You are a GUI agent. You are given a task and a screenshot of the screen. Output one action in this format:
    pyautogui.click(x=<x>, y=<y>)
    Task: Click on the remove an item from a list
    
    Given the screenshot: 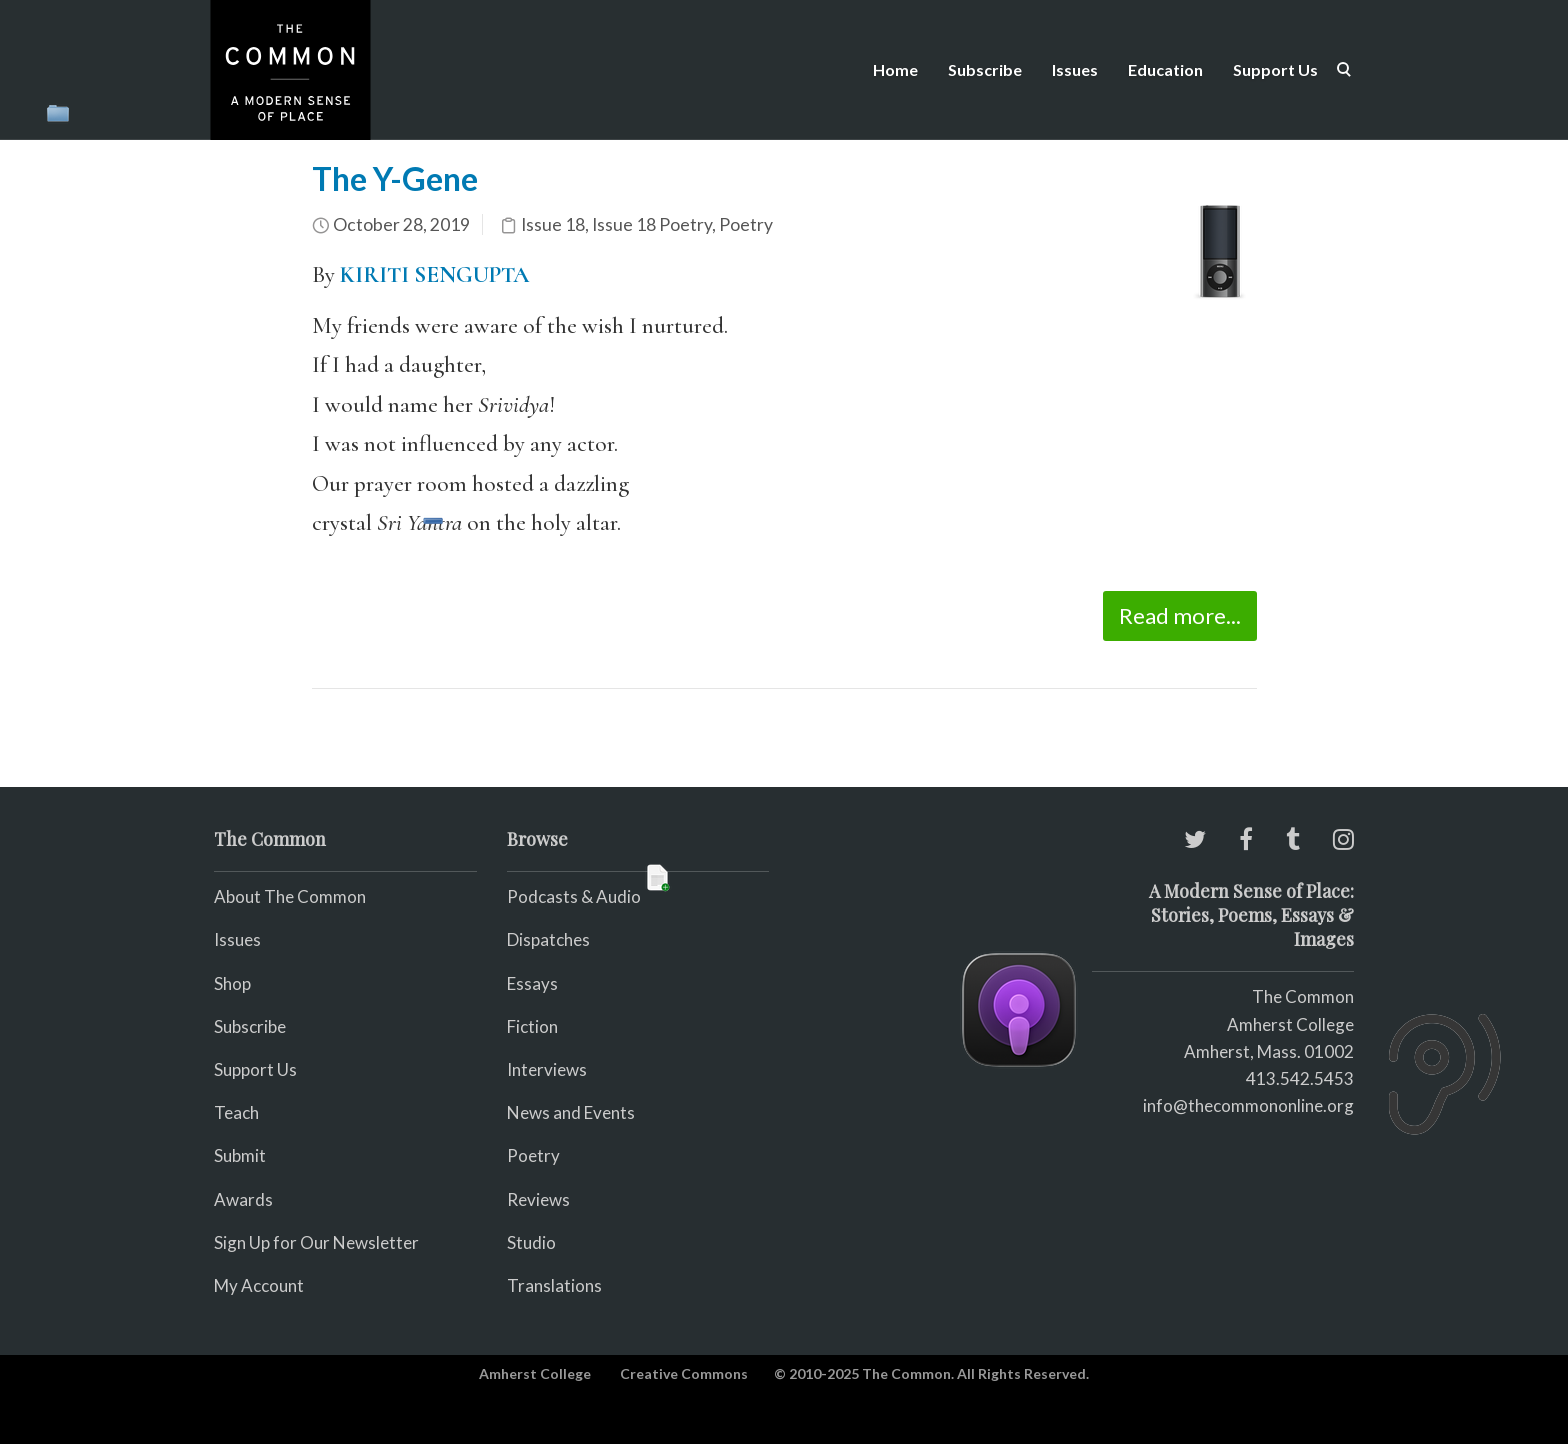 What is the action you would take?
    pyautogui.click(x=432, y=521)
    